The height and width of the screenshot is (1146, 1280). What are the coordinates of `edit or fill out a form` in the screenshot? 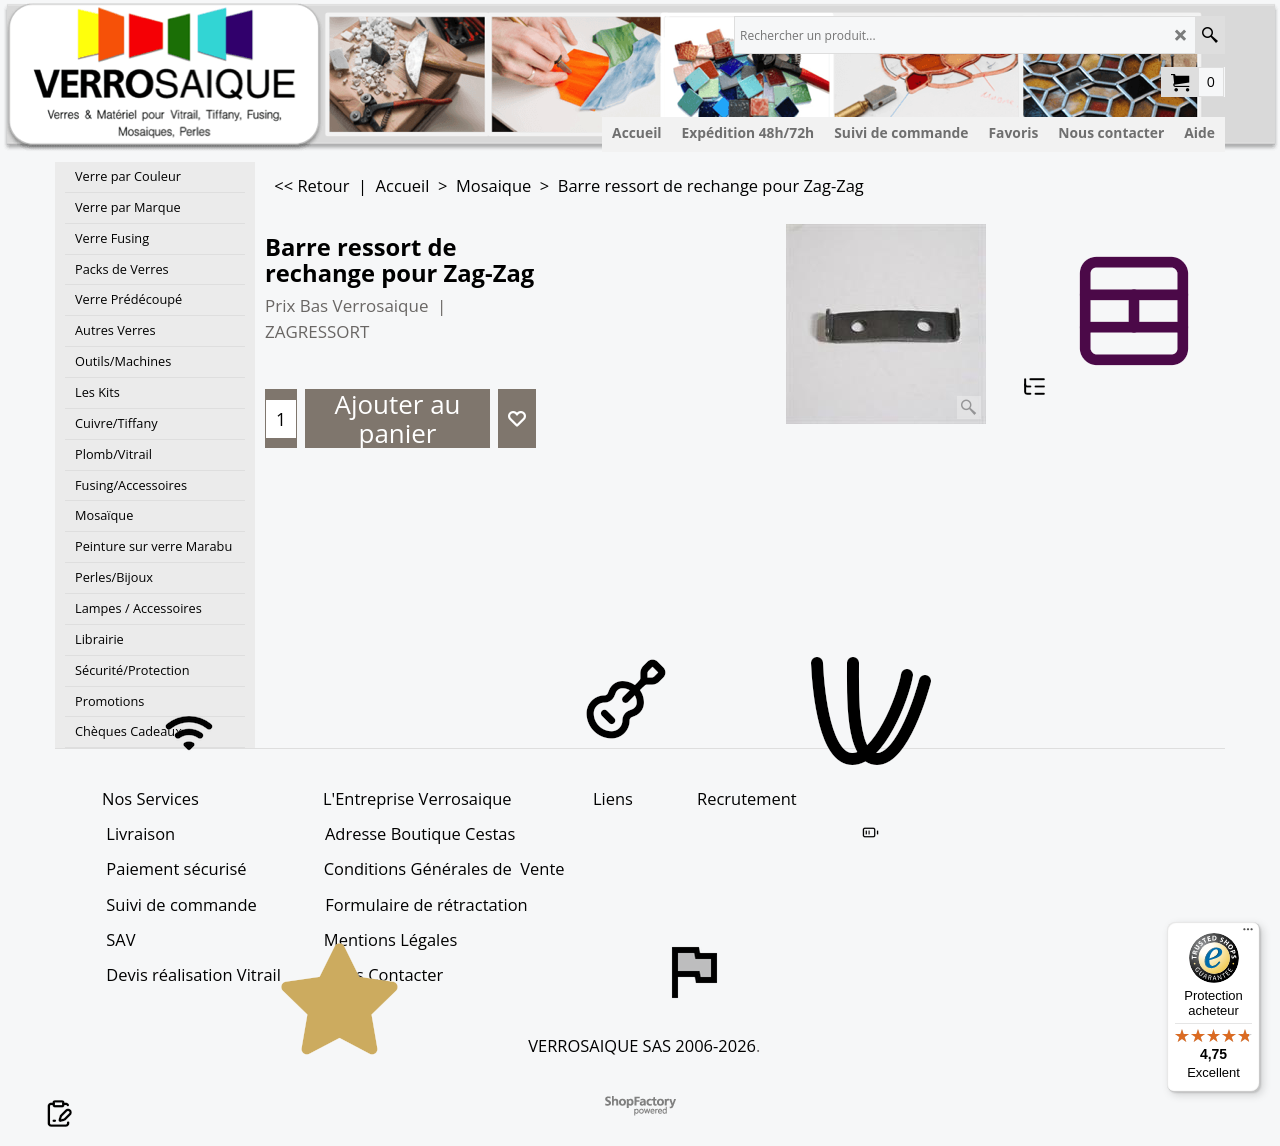 It's located at (58, 1113).